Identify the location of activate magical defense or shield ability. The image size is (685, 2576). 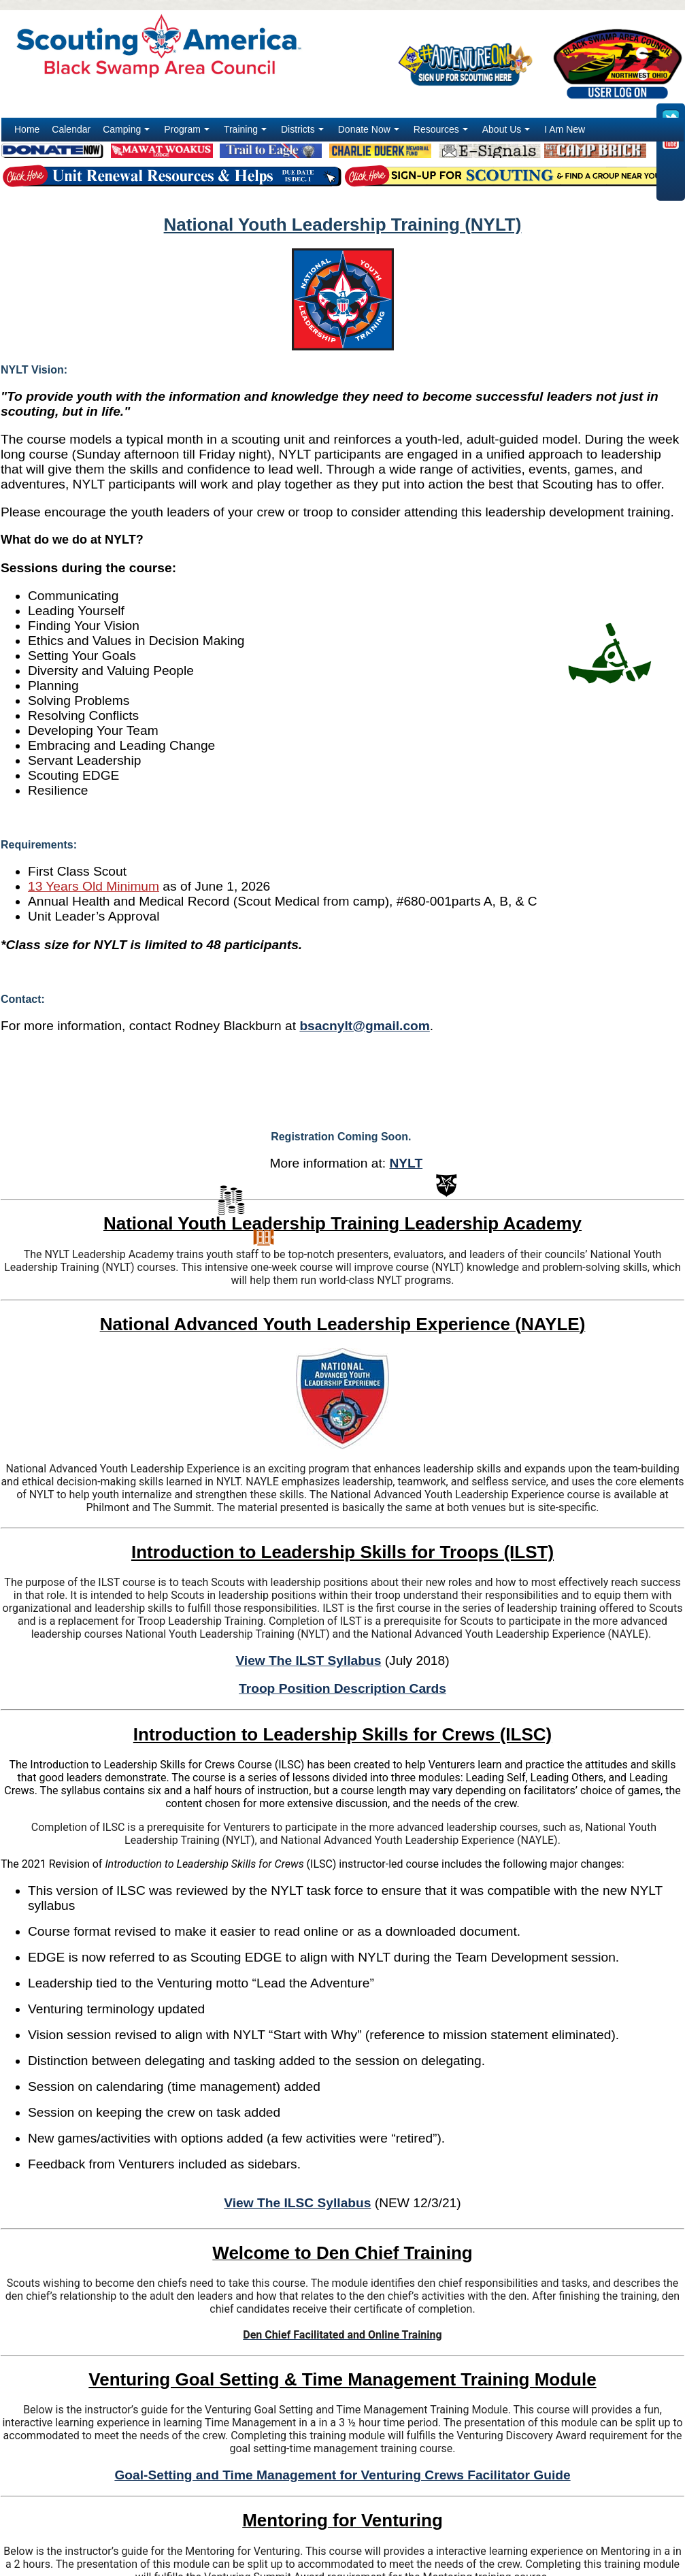
(446, 1186).